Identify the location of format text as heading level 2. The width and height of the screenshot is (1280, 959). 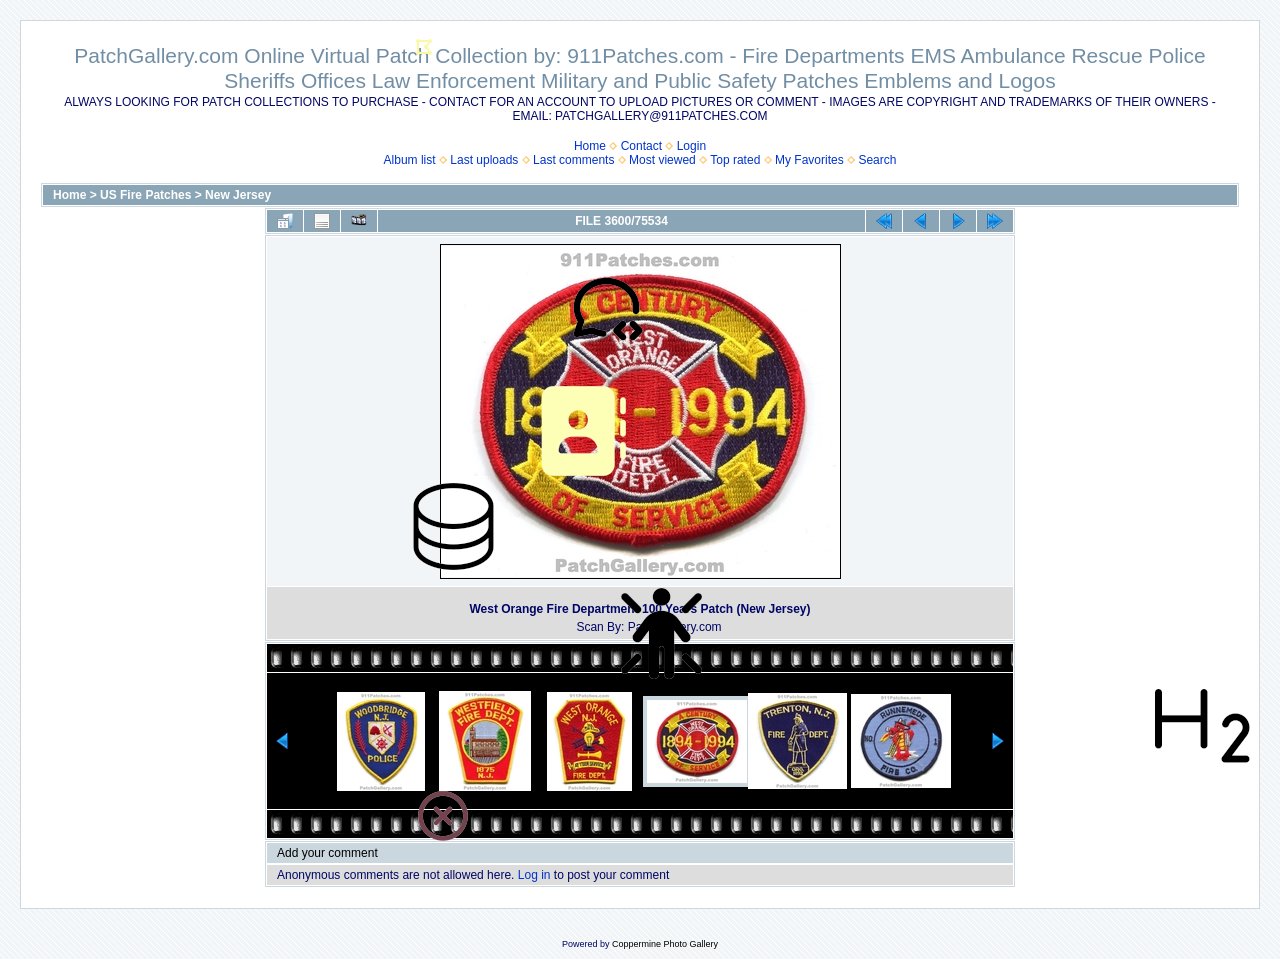
(1197, 724).